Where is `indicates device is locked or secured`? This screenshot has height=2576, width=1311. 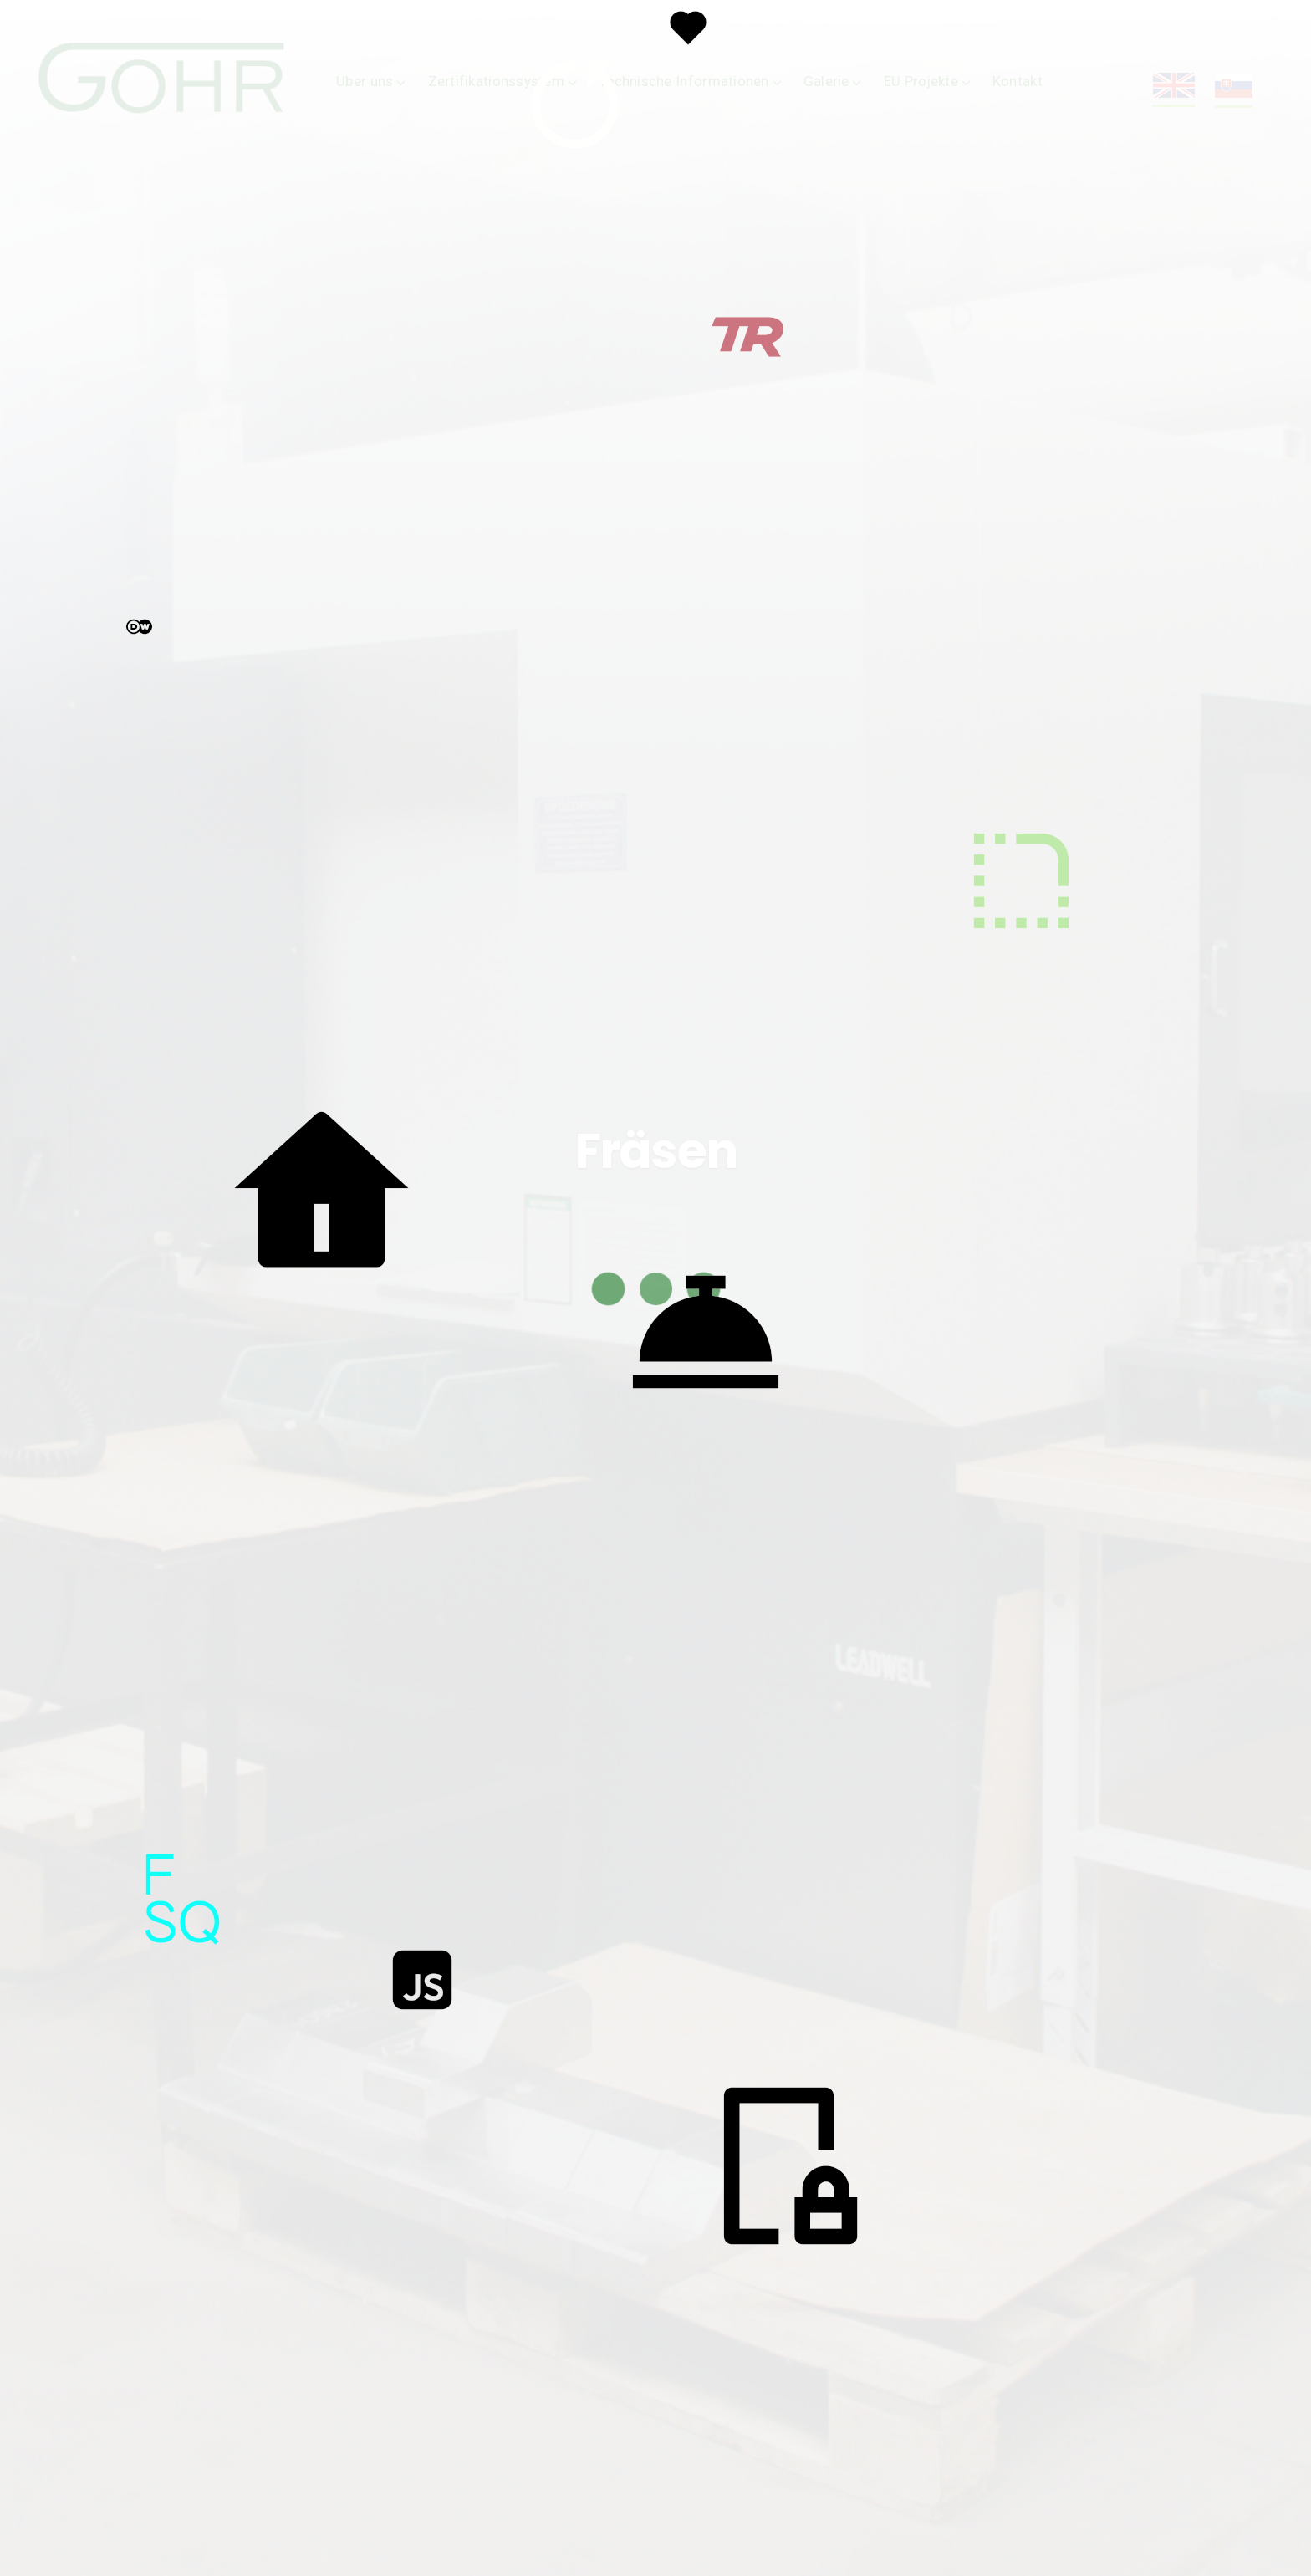 indicates device is locked or secured is located at coordinates (778, 2165).